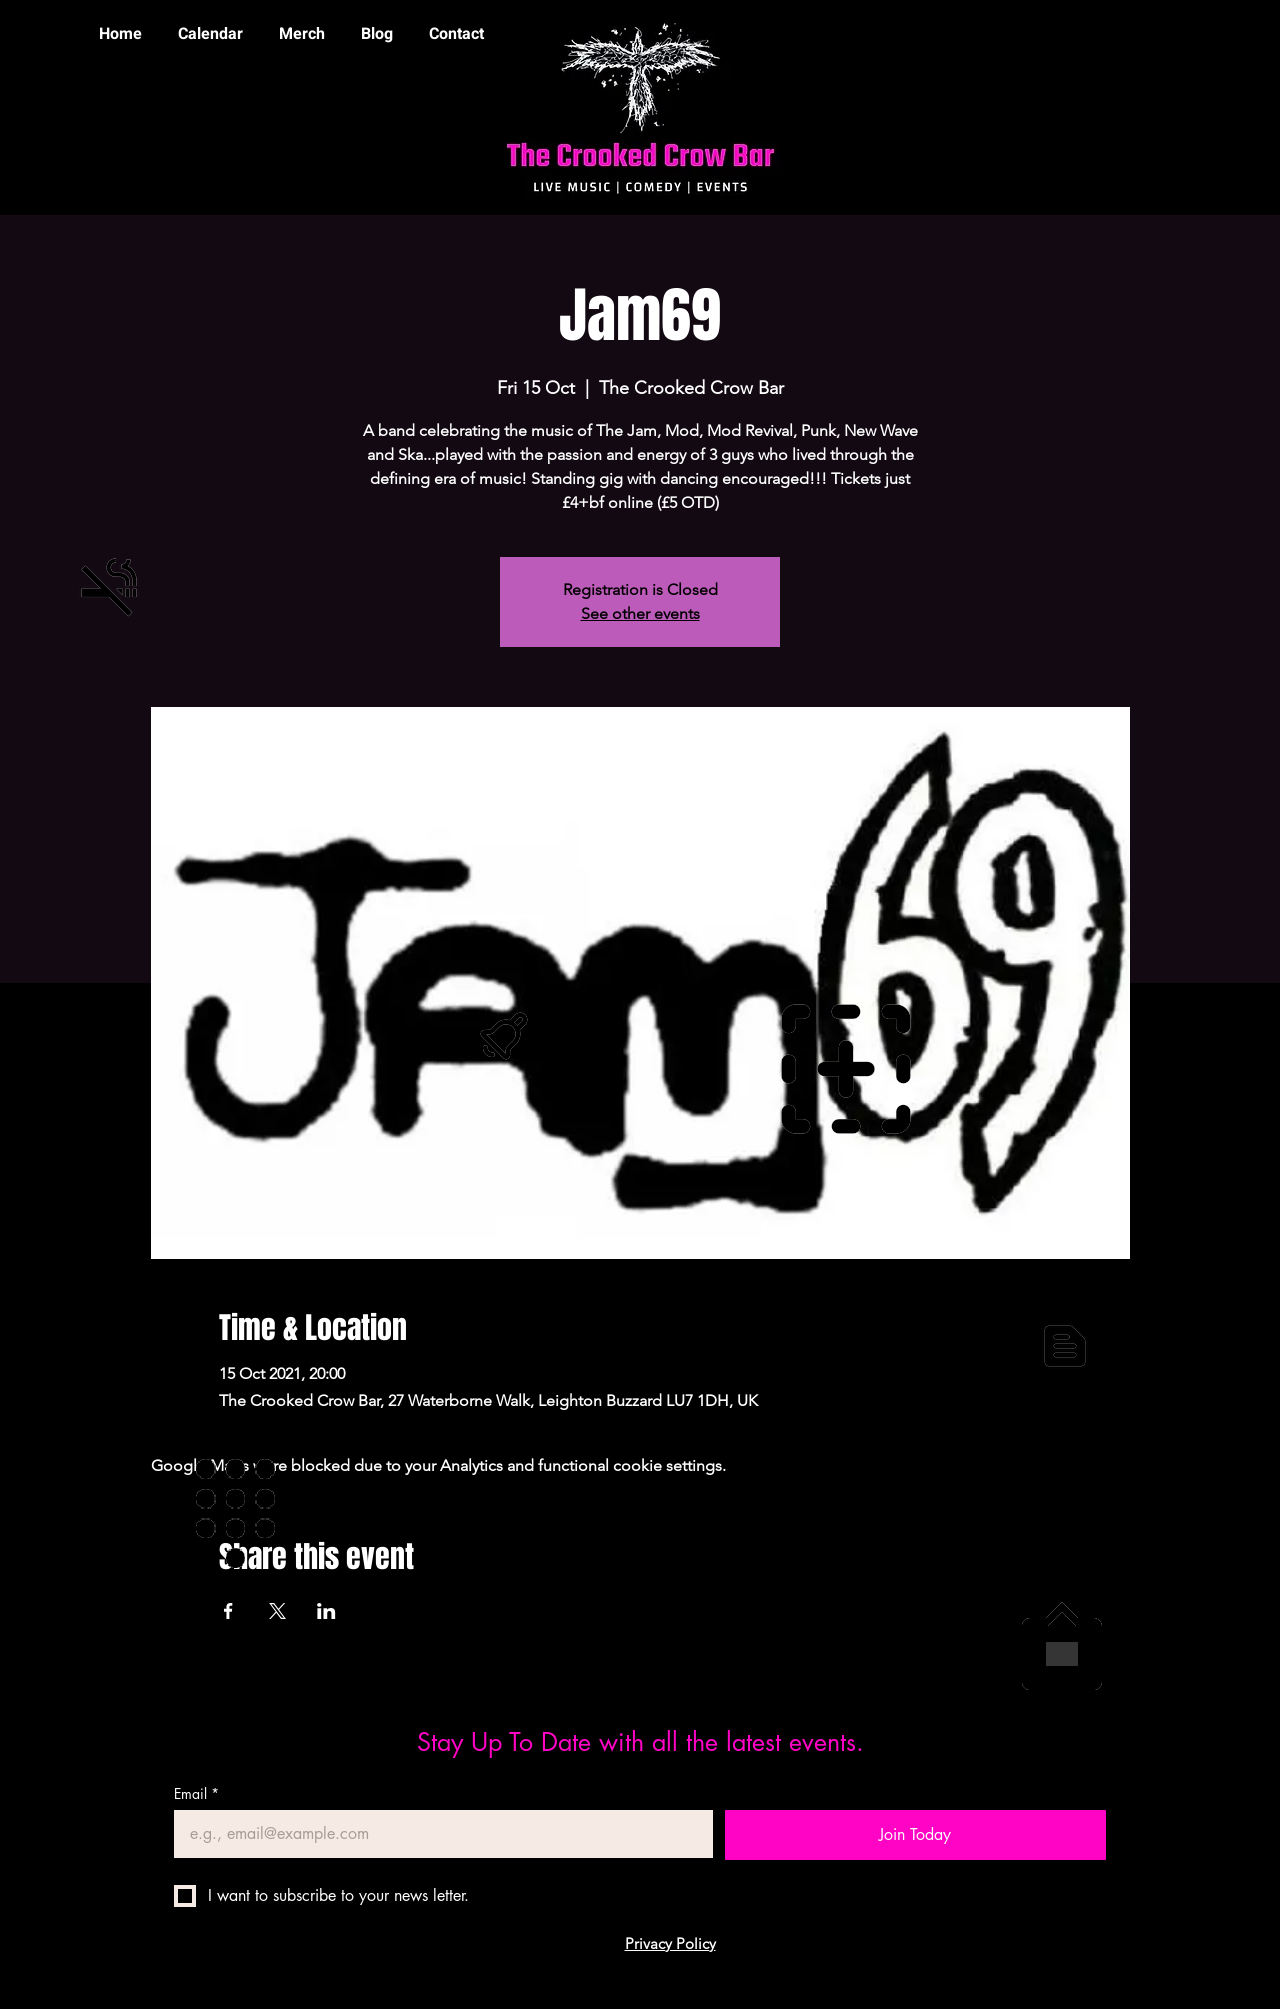  I want to click on add a new section to the document, so click(846, 1069).